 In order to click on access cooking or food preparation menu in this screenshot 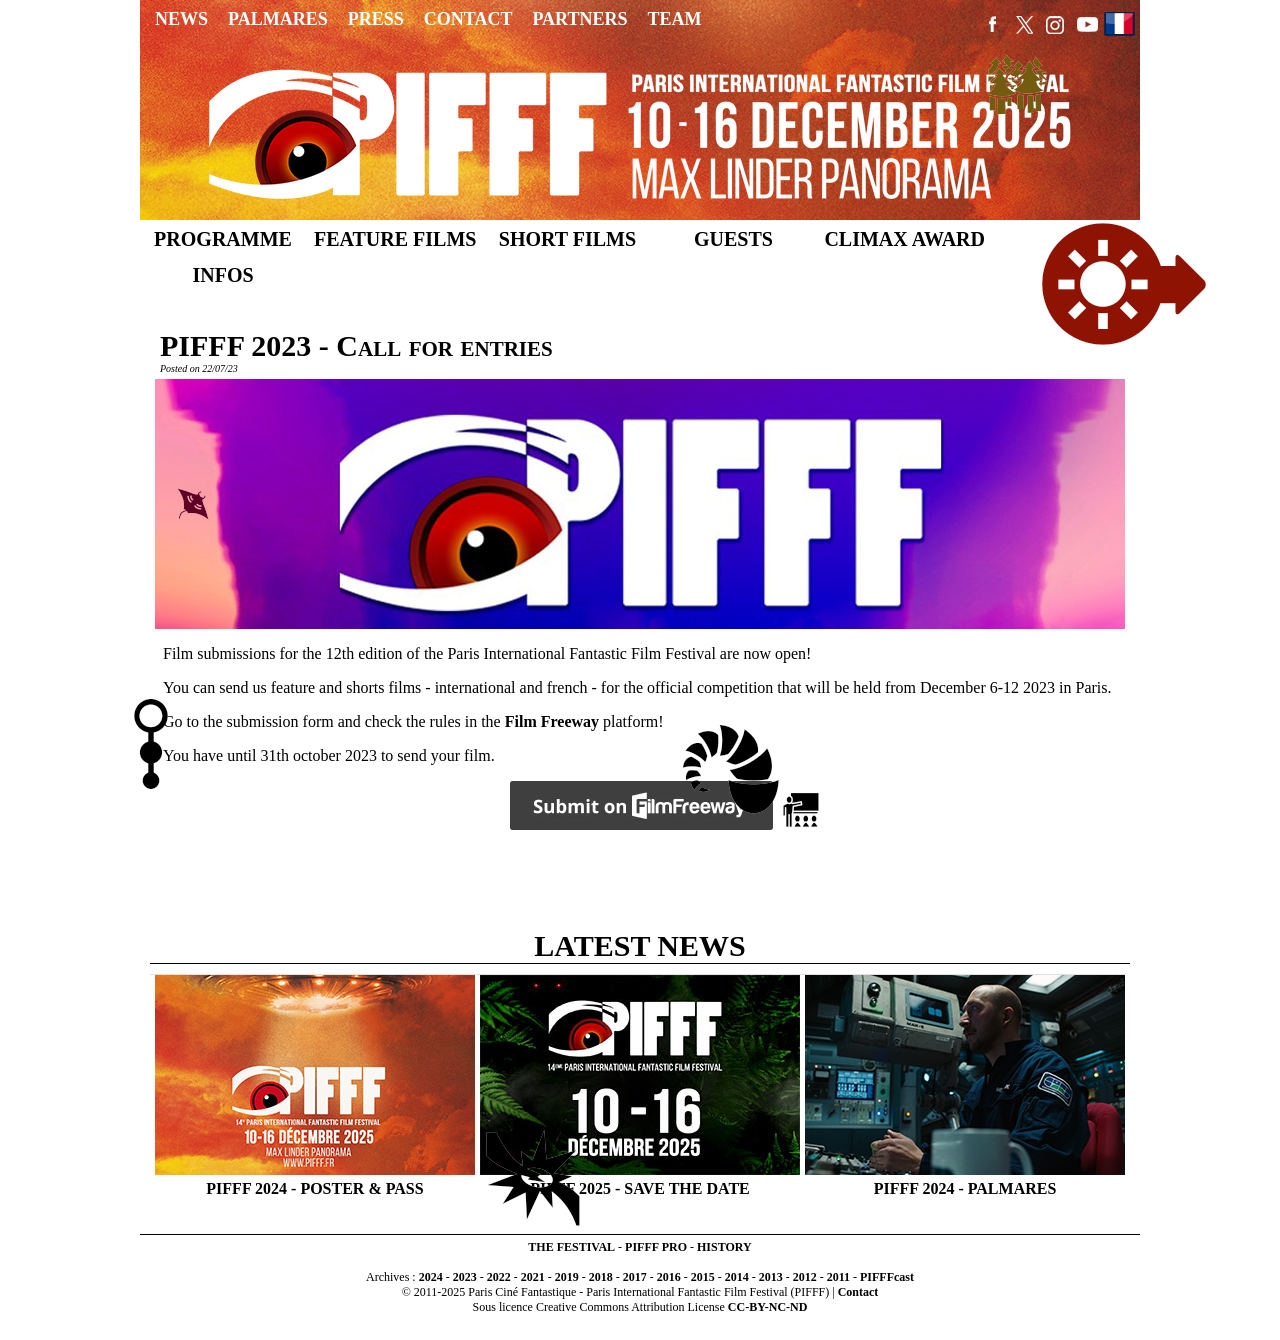, I will do `click(730, 770)`.